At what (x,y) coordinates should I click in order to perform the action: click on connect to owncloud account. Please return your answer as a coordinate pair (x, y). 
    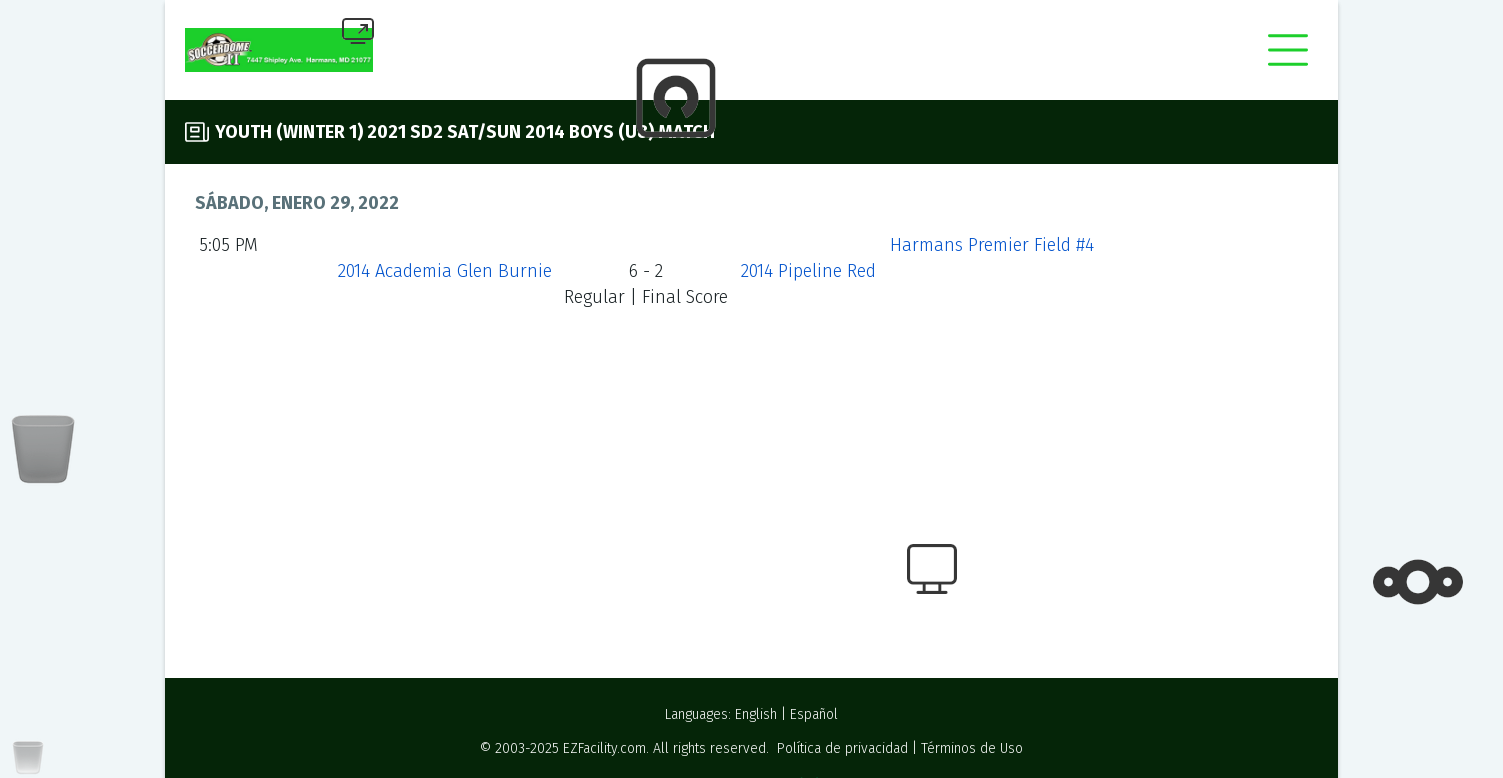
    Looking at the image, I should click on (1418, 582).